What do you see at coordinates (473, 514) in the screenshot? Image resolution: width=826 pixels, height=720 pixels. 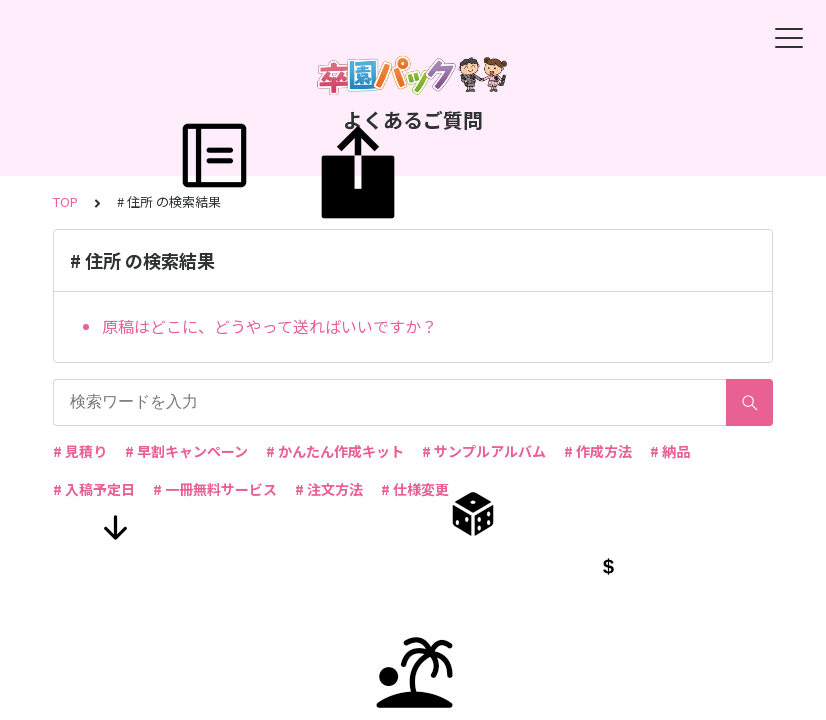 I see `randomize or shuffle content` at bounding box center [473, 514].